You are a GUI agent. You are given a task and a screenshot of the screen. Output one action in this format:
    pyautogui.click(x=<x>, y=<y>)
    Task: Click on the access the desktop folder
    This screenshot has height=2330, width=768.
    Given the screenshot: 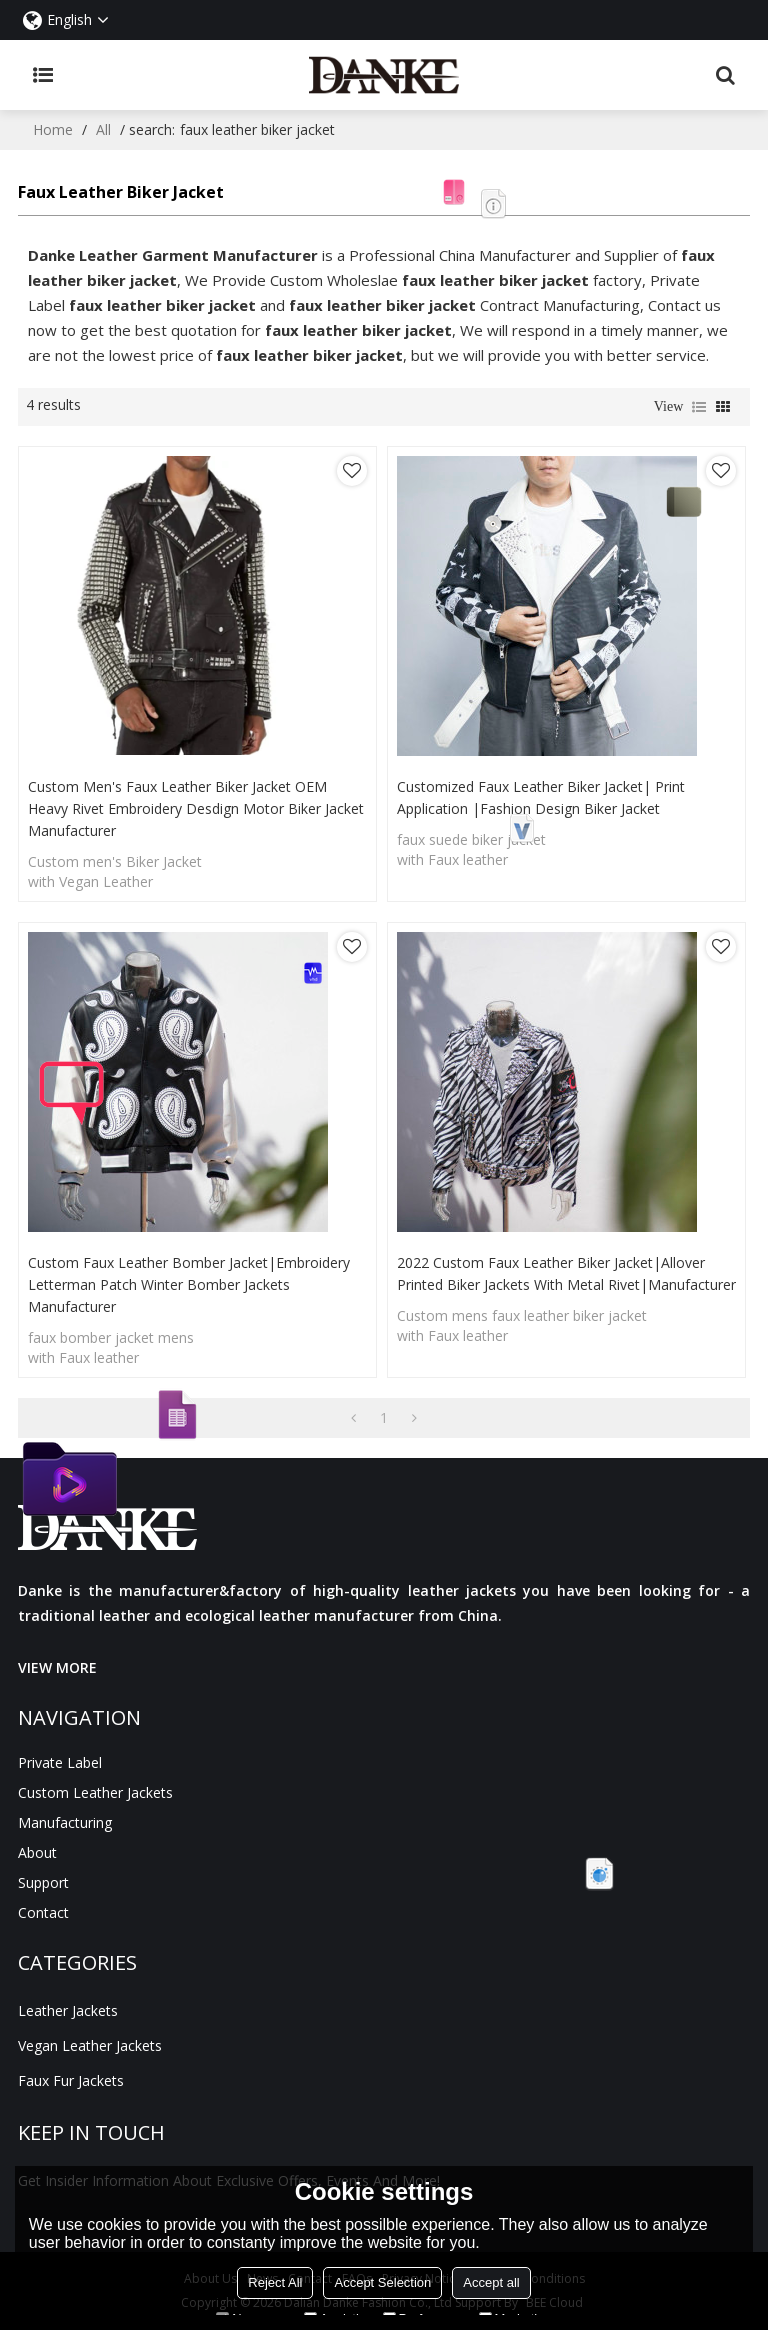 What is the action you would take?
    pyautogui.click(x=684, y=501)
    